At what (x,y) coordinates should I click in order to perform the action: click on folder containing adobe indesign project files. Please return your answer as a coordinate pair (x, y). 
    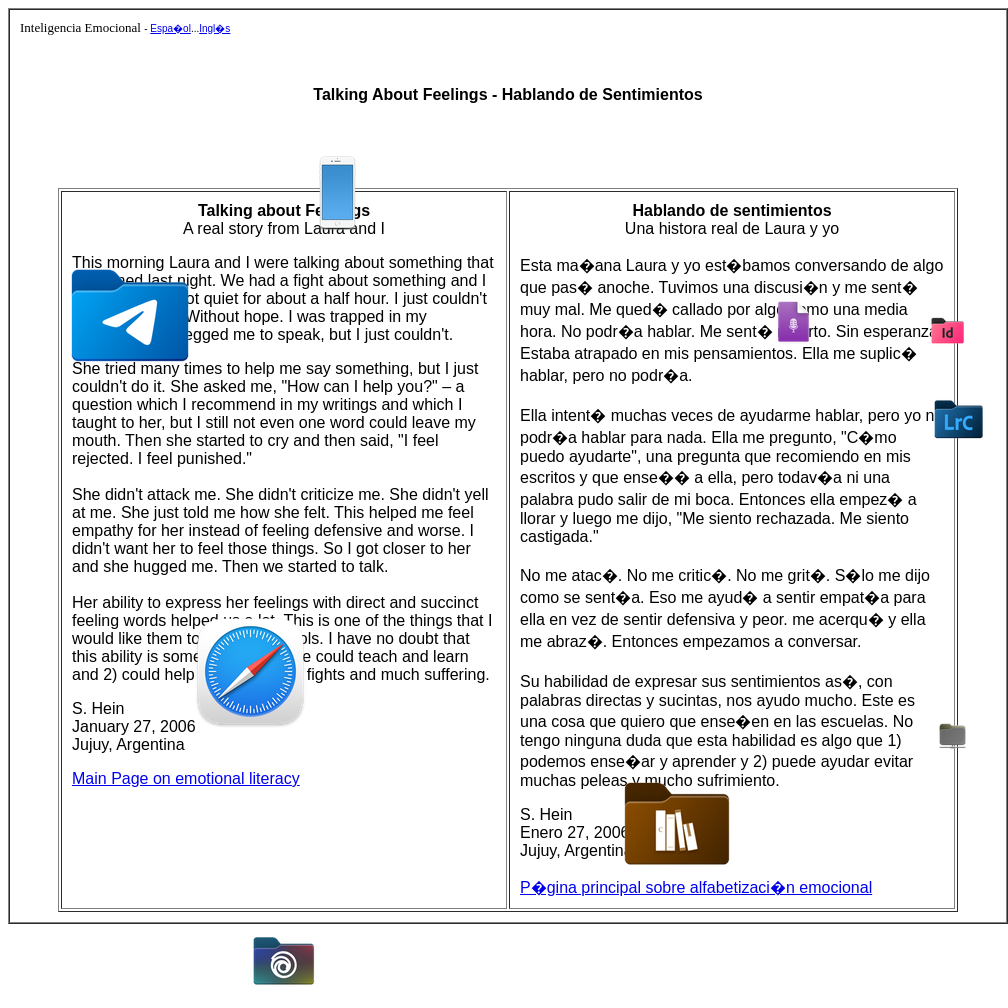
    Looking at the image, I should click on (947, 331).